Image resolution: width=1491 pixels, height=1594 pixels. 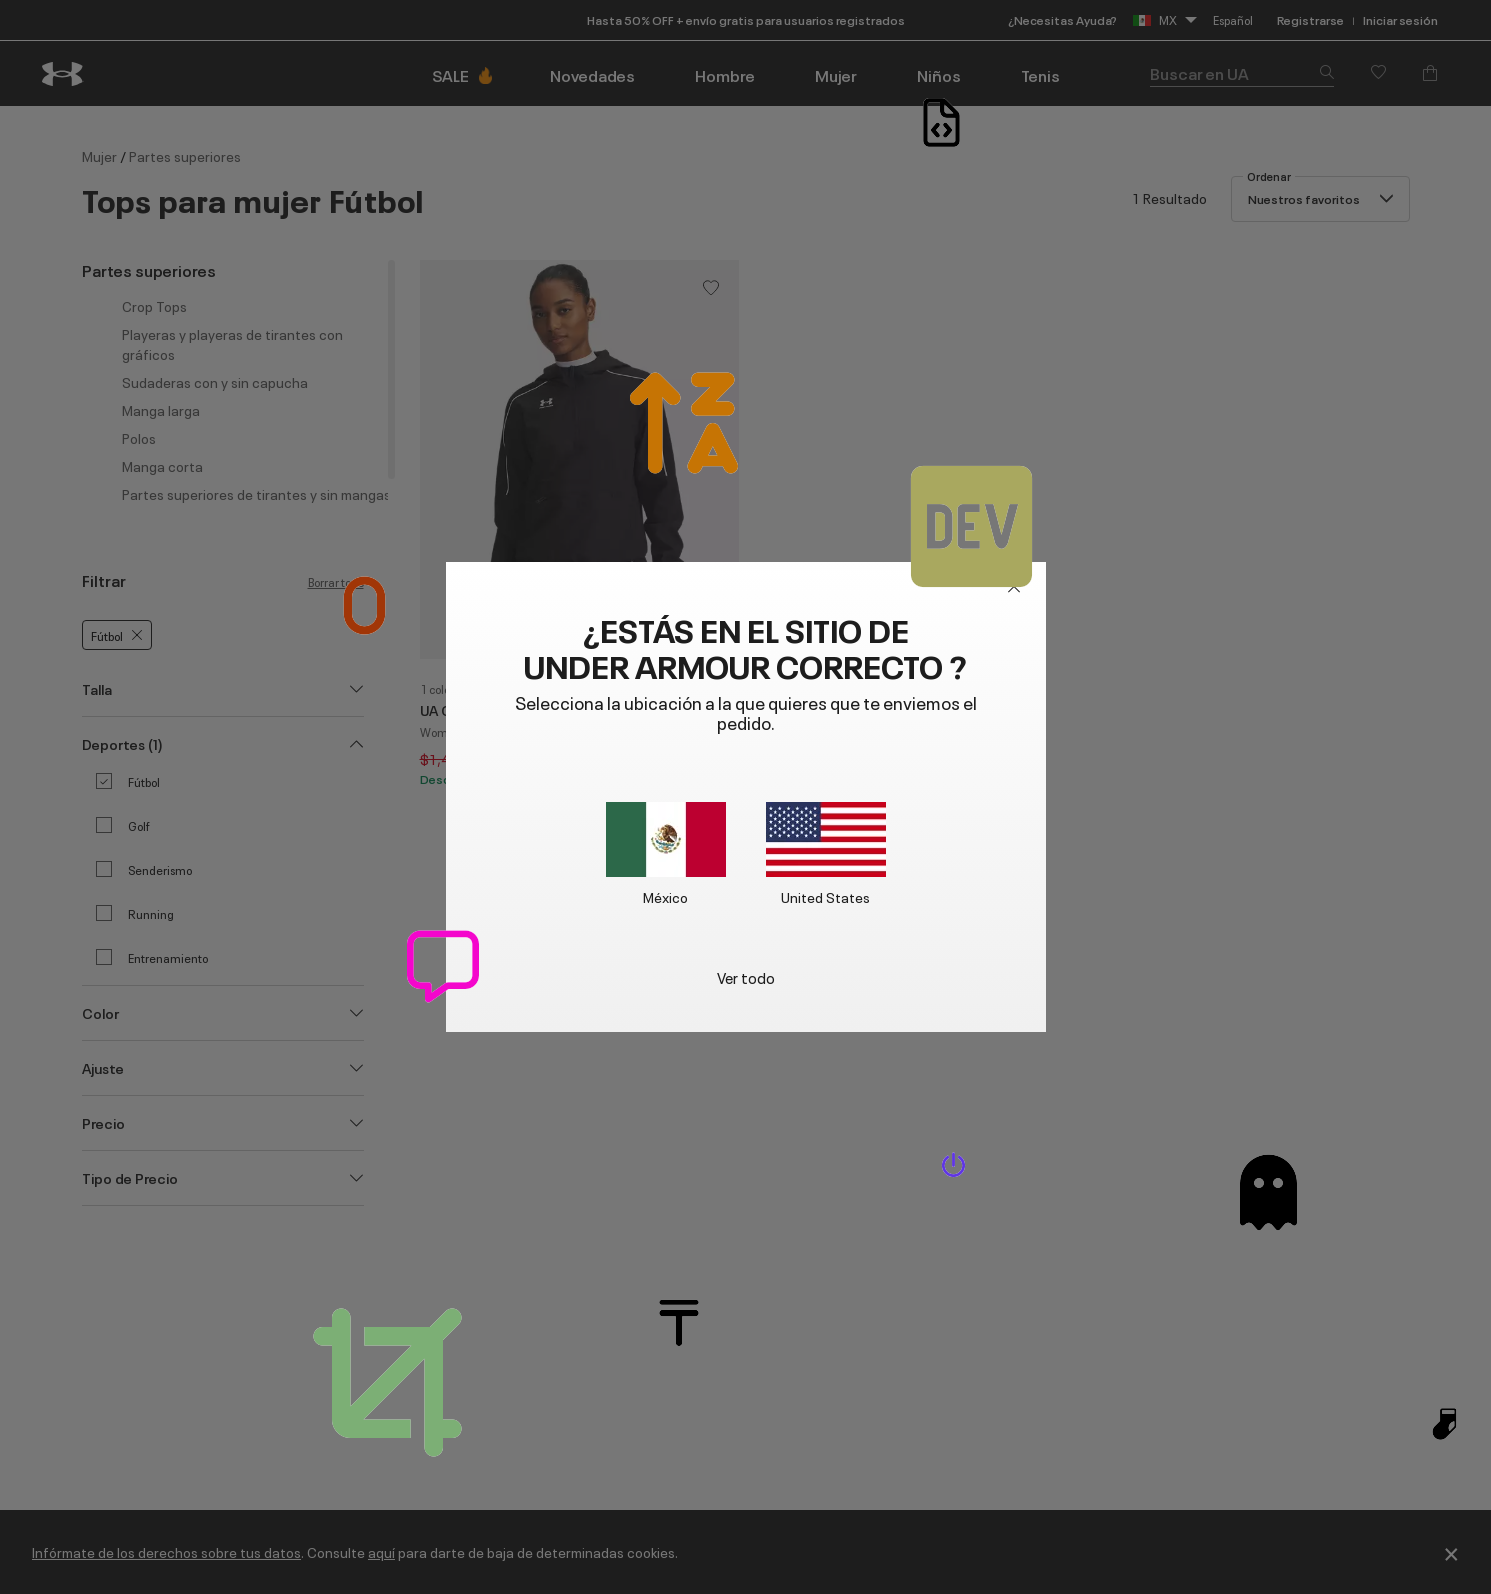 I want to click on turn off or shut down the device, so click(x=953, y=1165).